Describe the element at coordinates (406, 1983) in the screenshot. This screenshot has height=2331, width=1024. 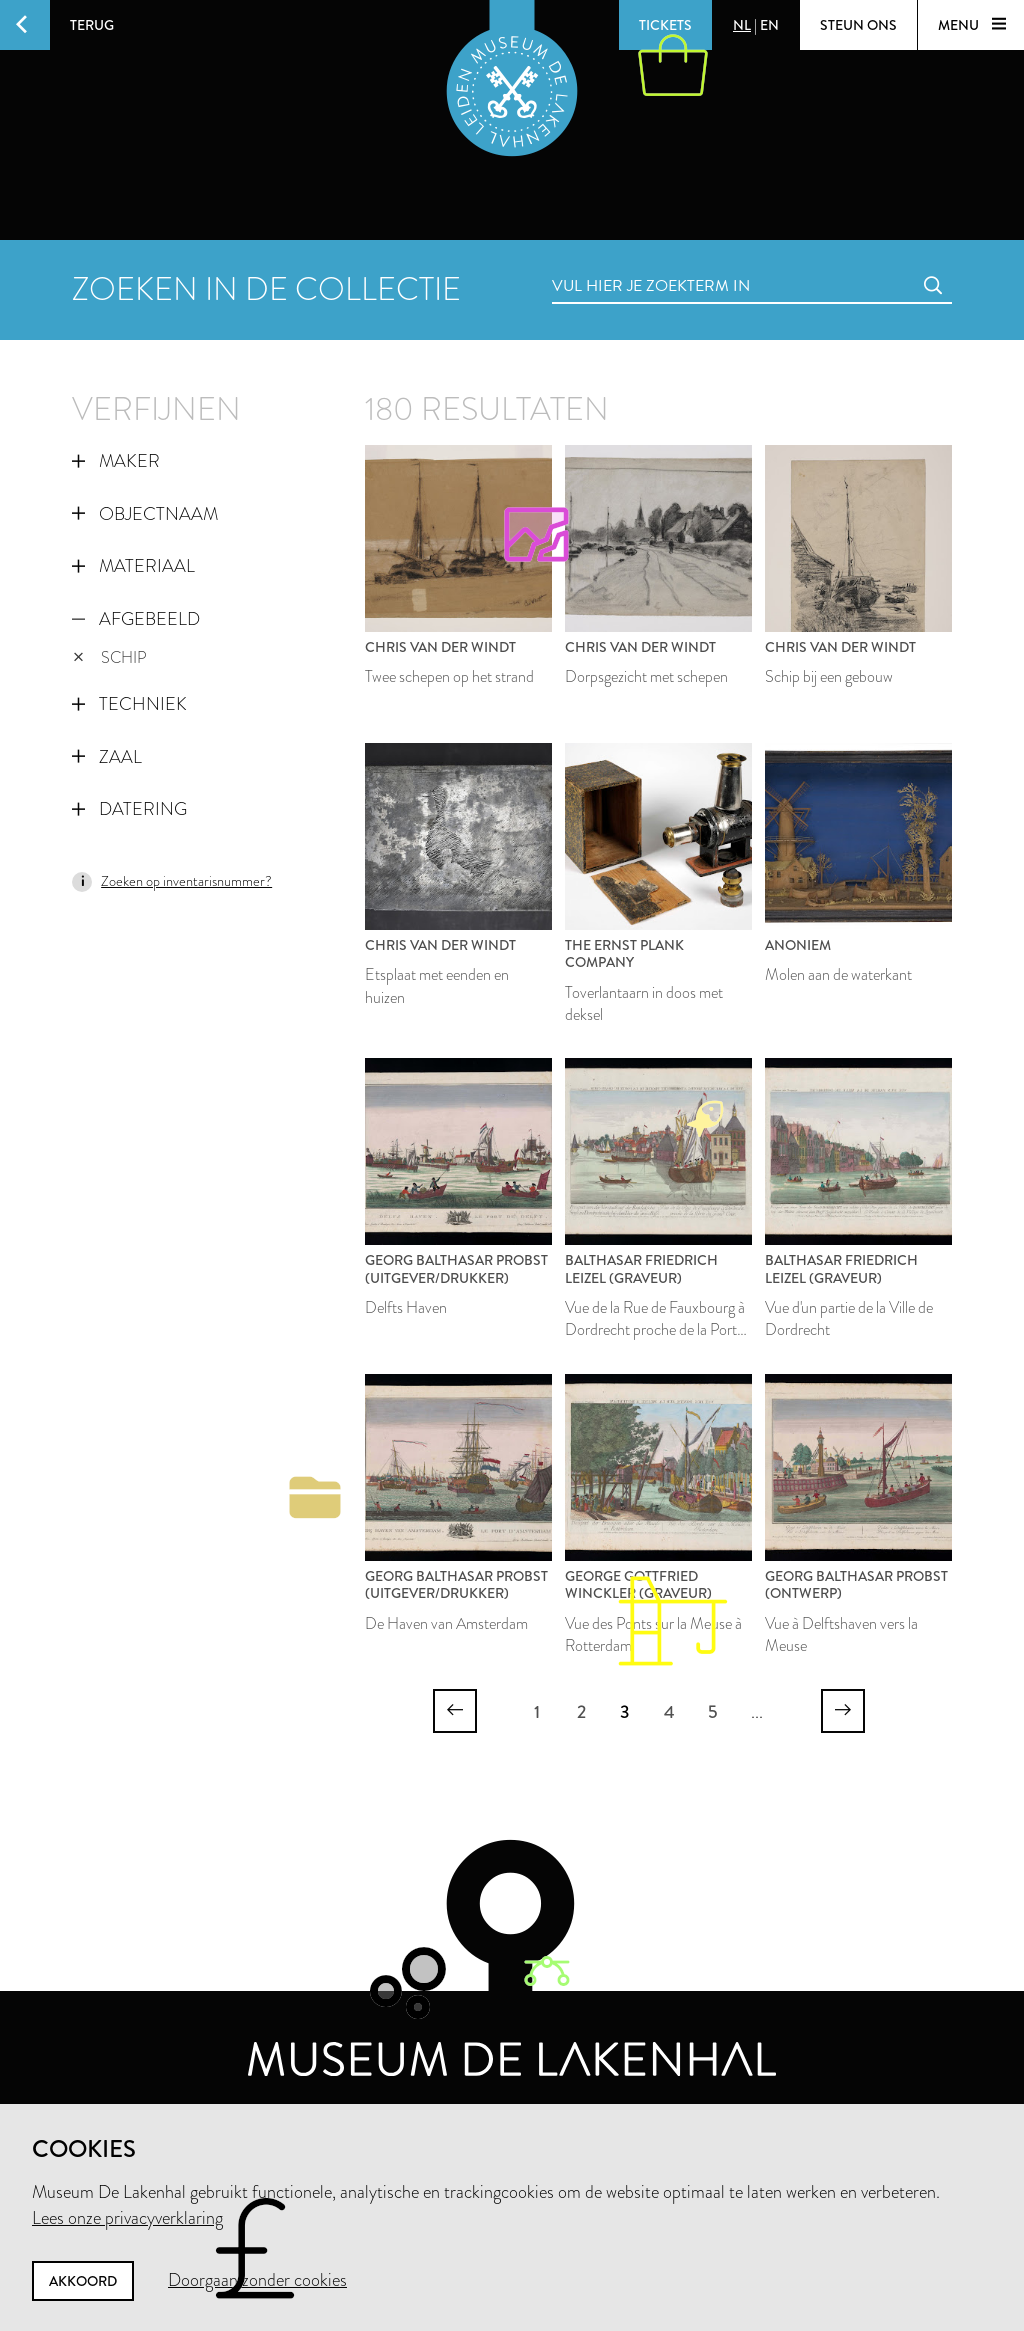
I see `view bubble chart visualization` at that location.